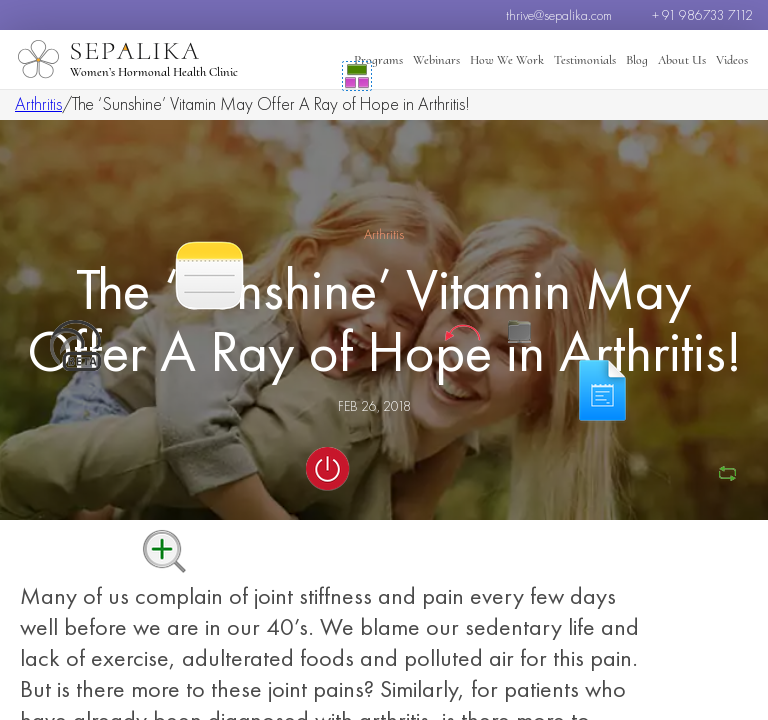 This screenshot has width=768, height=720. What do you see at coordinates (462, 332) in the screenshot?
I see `undo the last action` at bounding box center [462, 332].